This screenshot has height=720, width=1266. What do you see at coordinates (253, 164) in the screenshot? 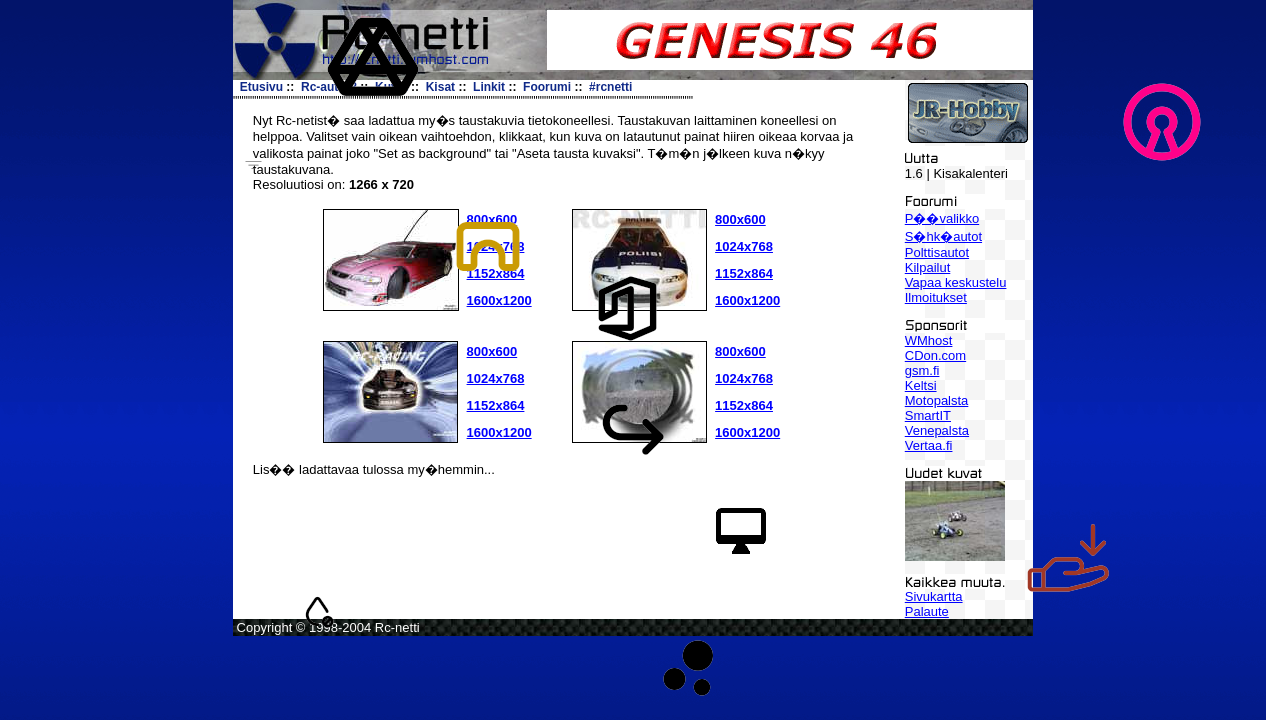
I see `filter or sort content` at bounding box center [253, 164].